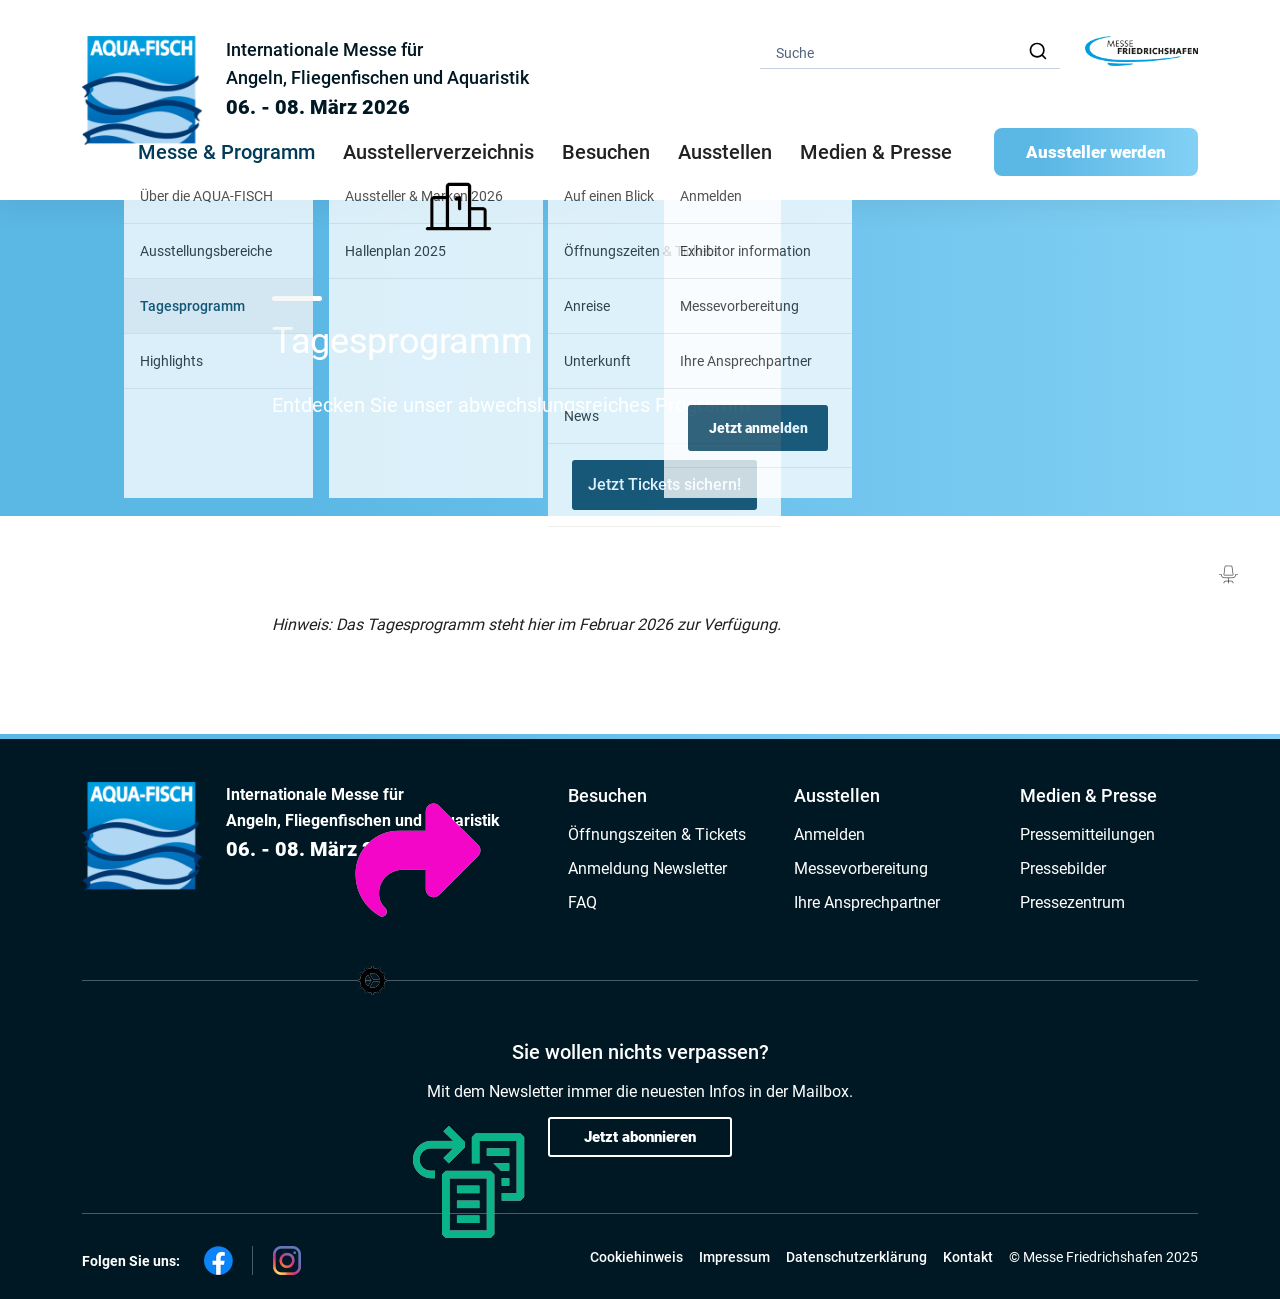 The width and height of the screenshot is (1280, 1299). I want to click on access workspace or office settings, so click(1228, 574).